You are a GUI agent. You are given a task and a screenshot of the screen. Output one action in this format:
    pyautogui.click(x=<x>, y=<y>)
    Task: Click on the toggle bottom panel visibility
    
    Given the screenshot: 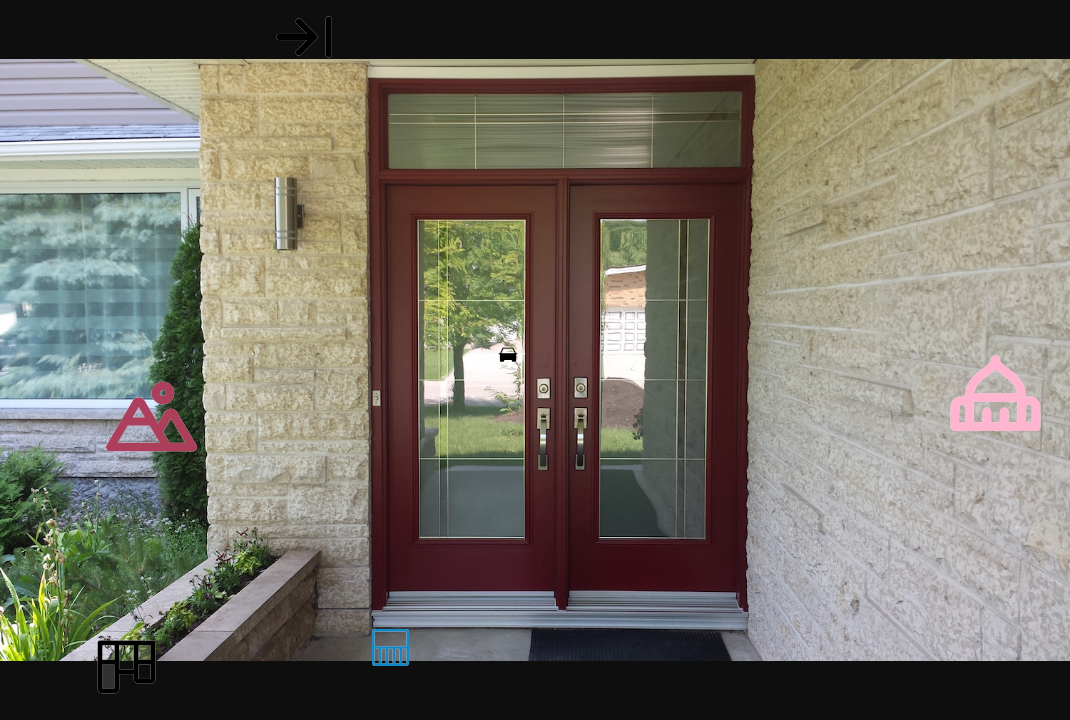 What is the action you would take?
    pyautogui.click(x=390, y=647)
    